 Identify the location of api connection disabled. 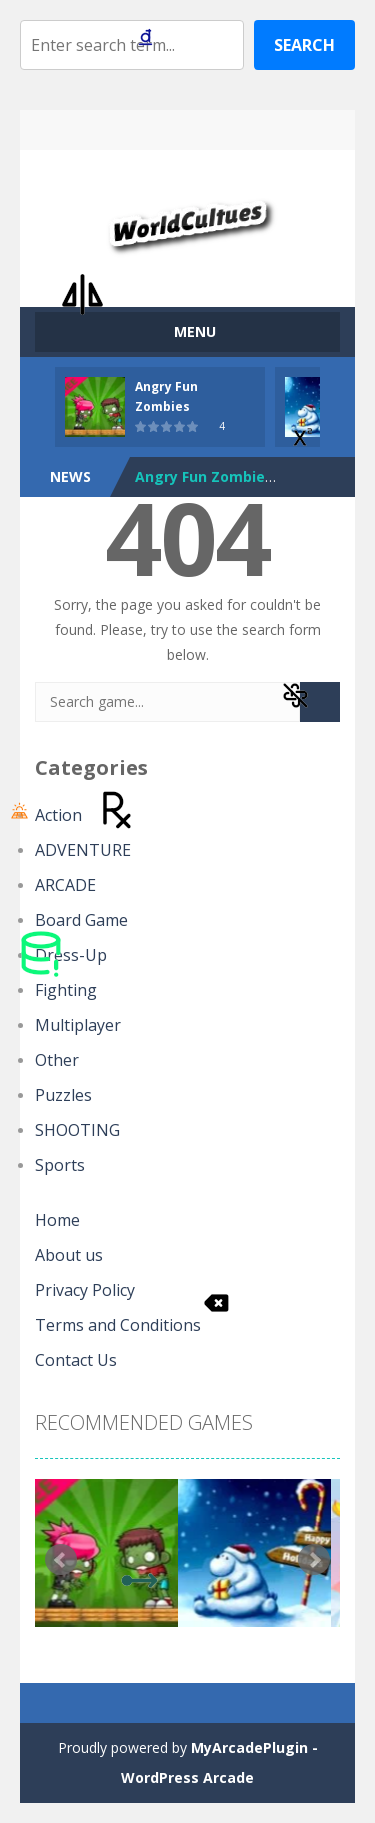
(295, 695).